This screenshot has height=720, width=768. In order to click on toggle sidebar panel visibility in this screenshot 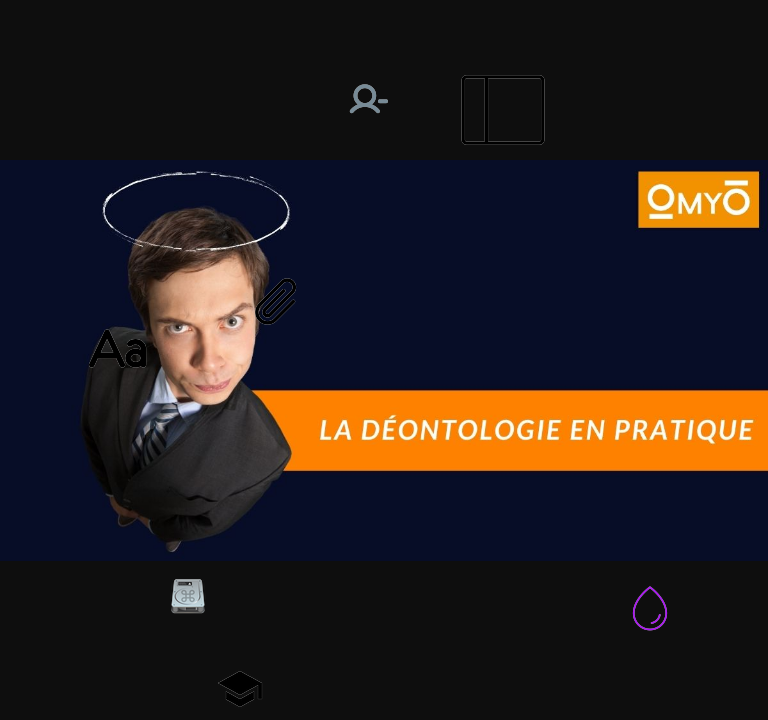, I will do `click(503, 110)`.